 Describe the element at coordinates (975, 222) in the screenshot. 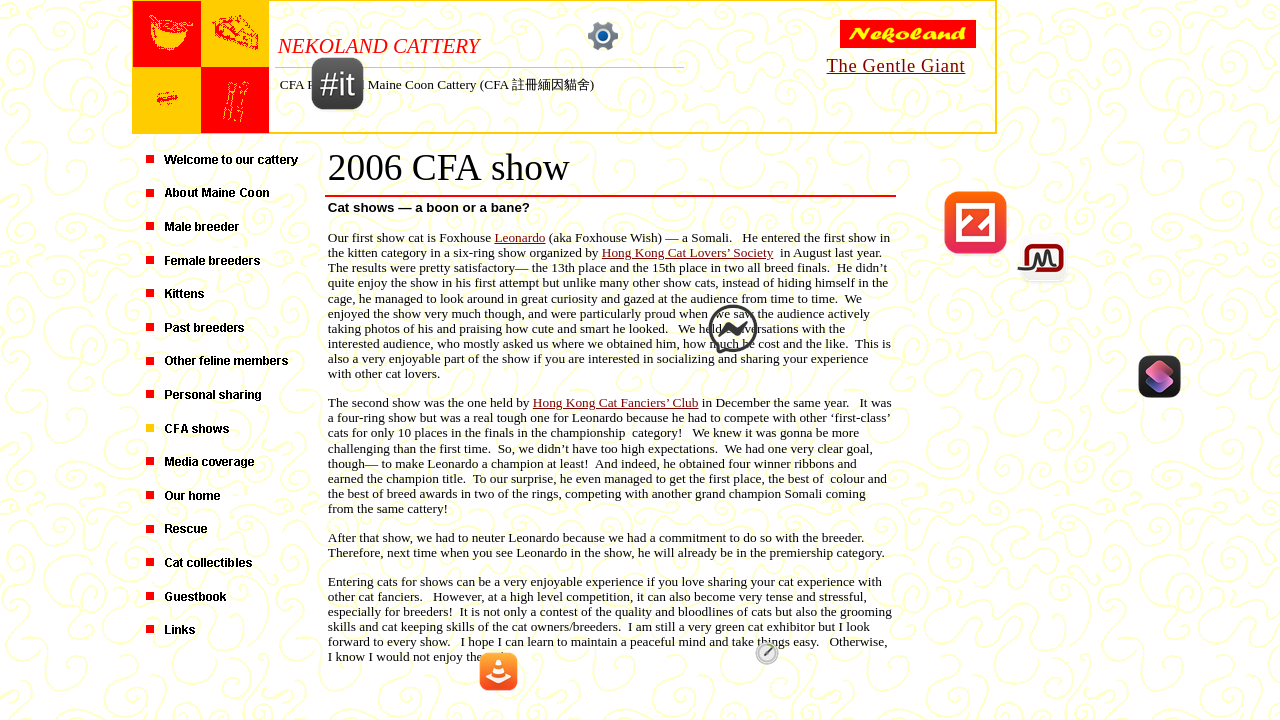

I see `open Zrythm digital audio workstation` at that location.